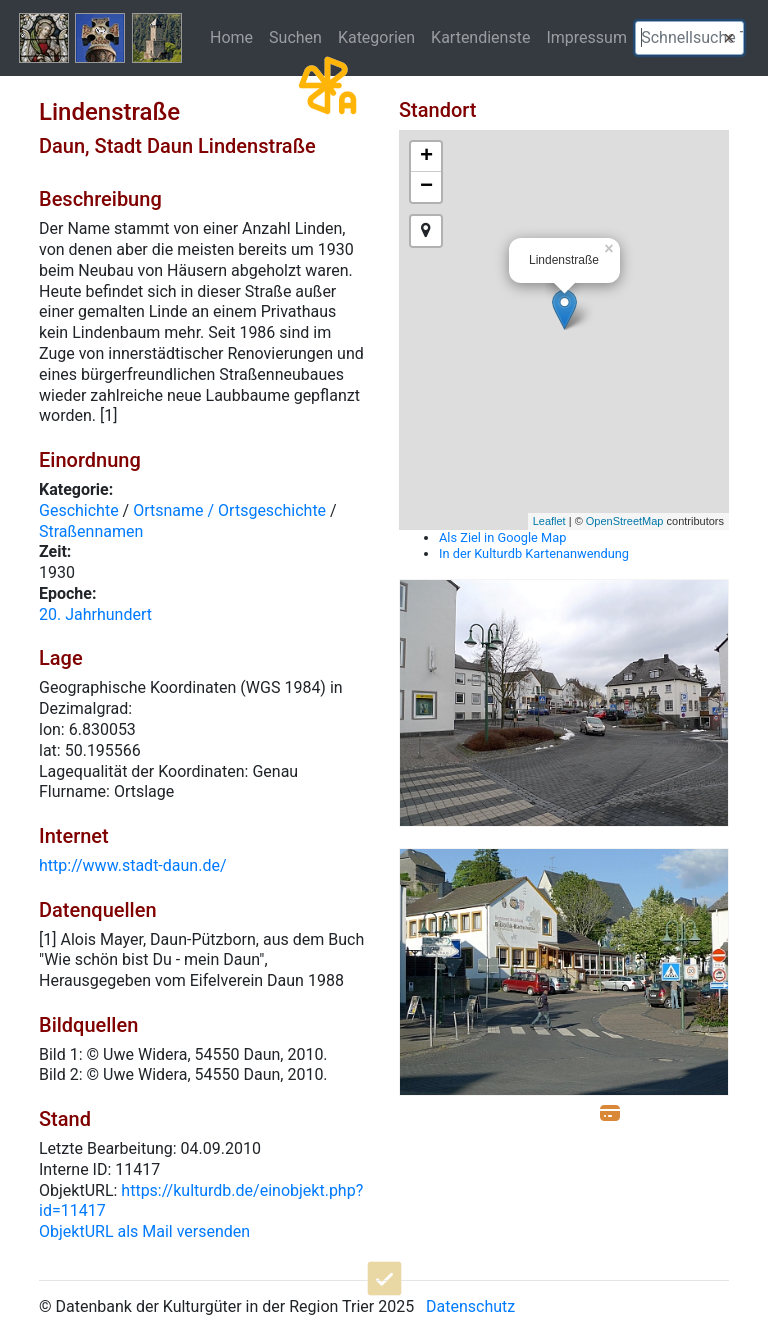  What do you see at coordinates (384, 1278) in the screenshot?
I see `mark a task as complete` at bounding box center [384, 1278].